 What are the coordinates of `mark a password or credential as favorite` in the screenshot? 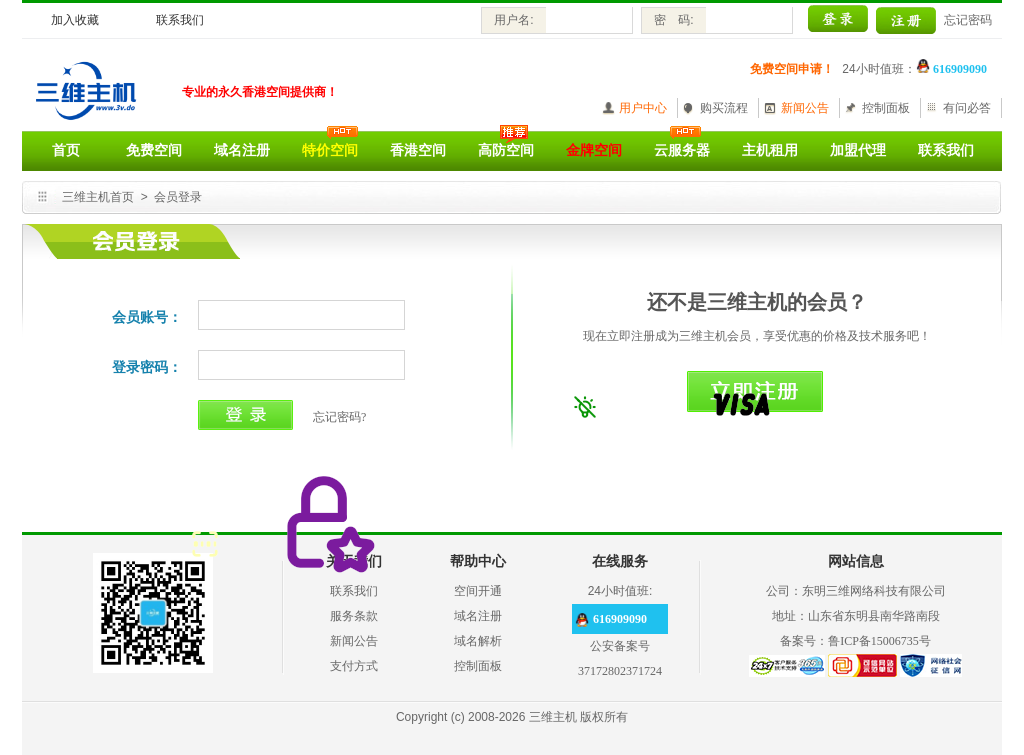 It's located at (324, 522).